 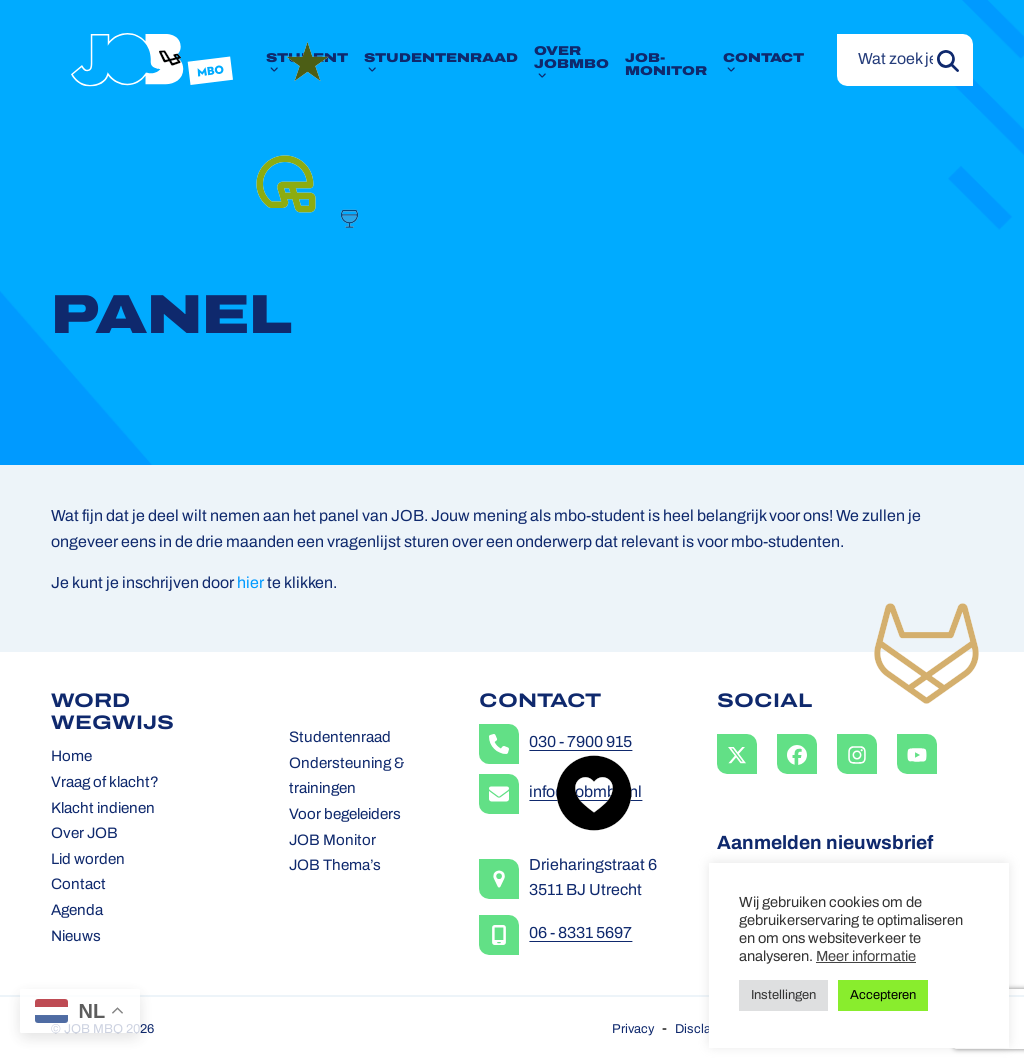 What do you see at coordinates (926, 651) in the screenshot?
I see `open GitLab repository` at bounding box center [926, 651].